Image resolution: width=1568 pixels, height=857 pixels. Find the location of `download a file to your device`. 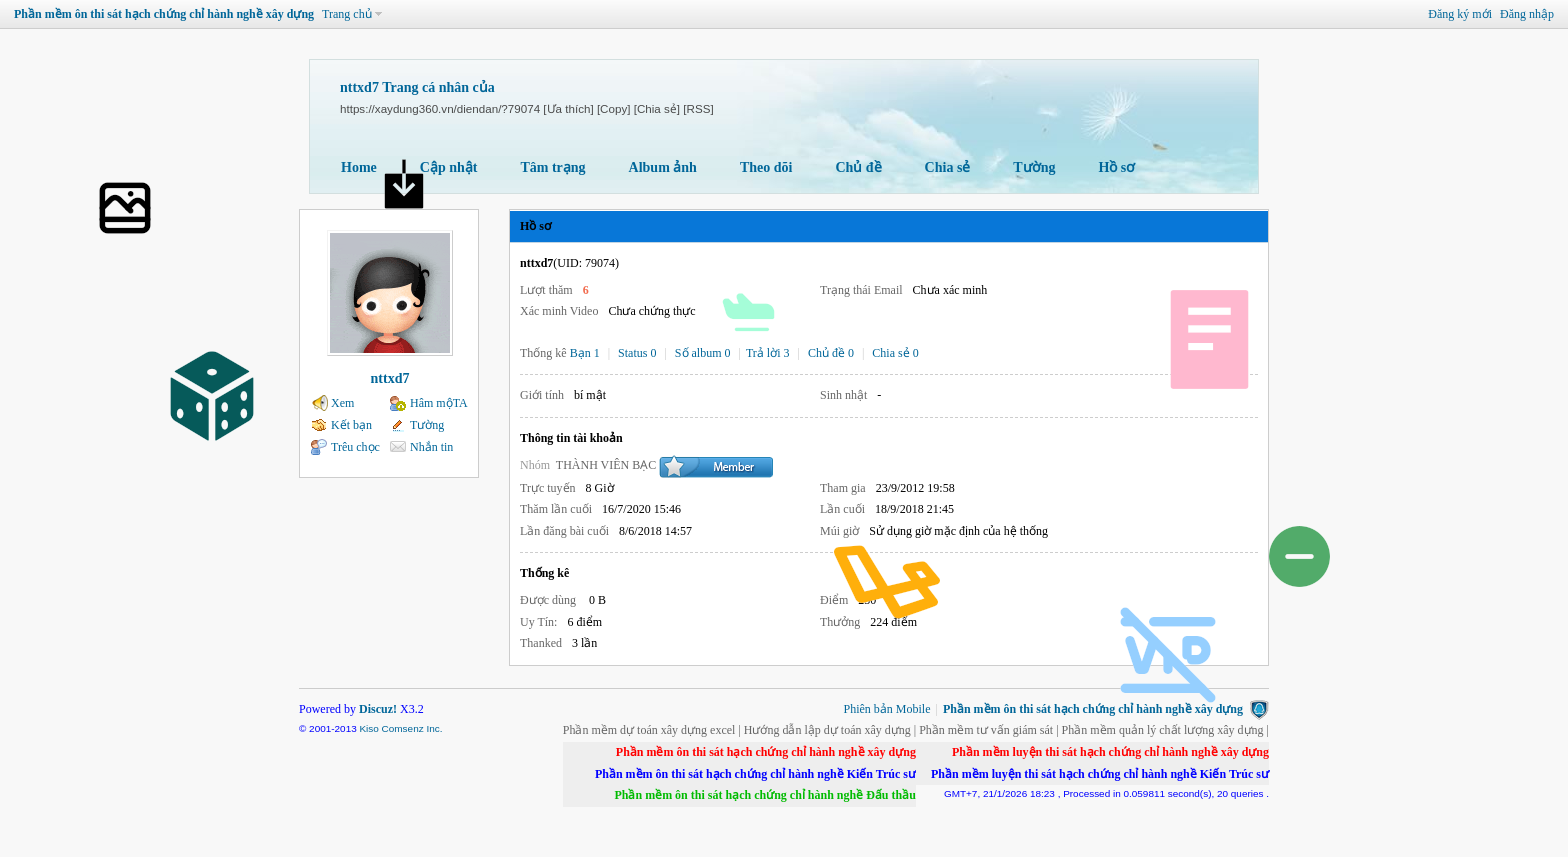

download a file to your device is located at coordinates (404, 184).